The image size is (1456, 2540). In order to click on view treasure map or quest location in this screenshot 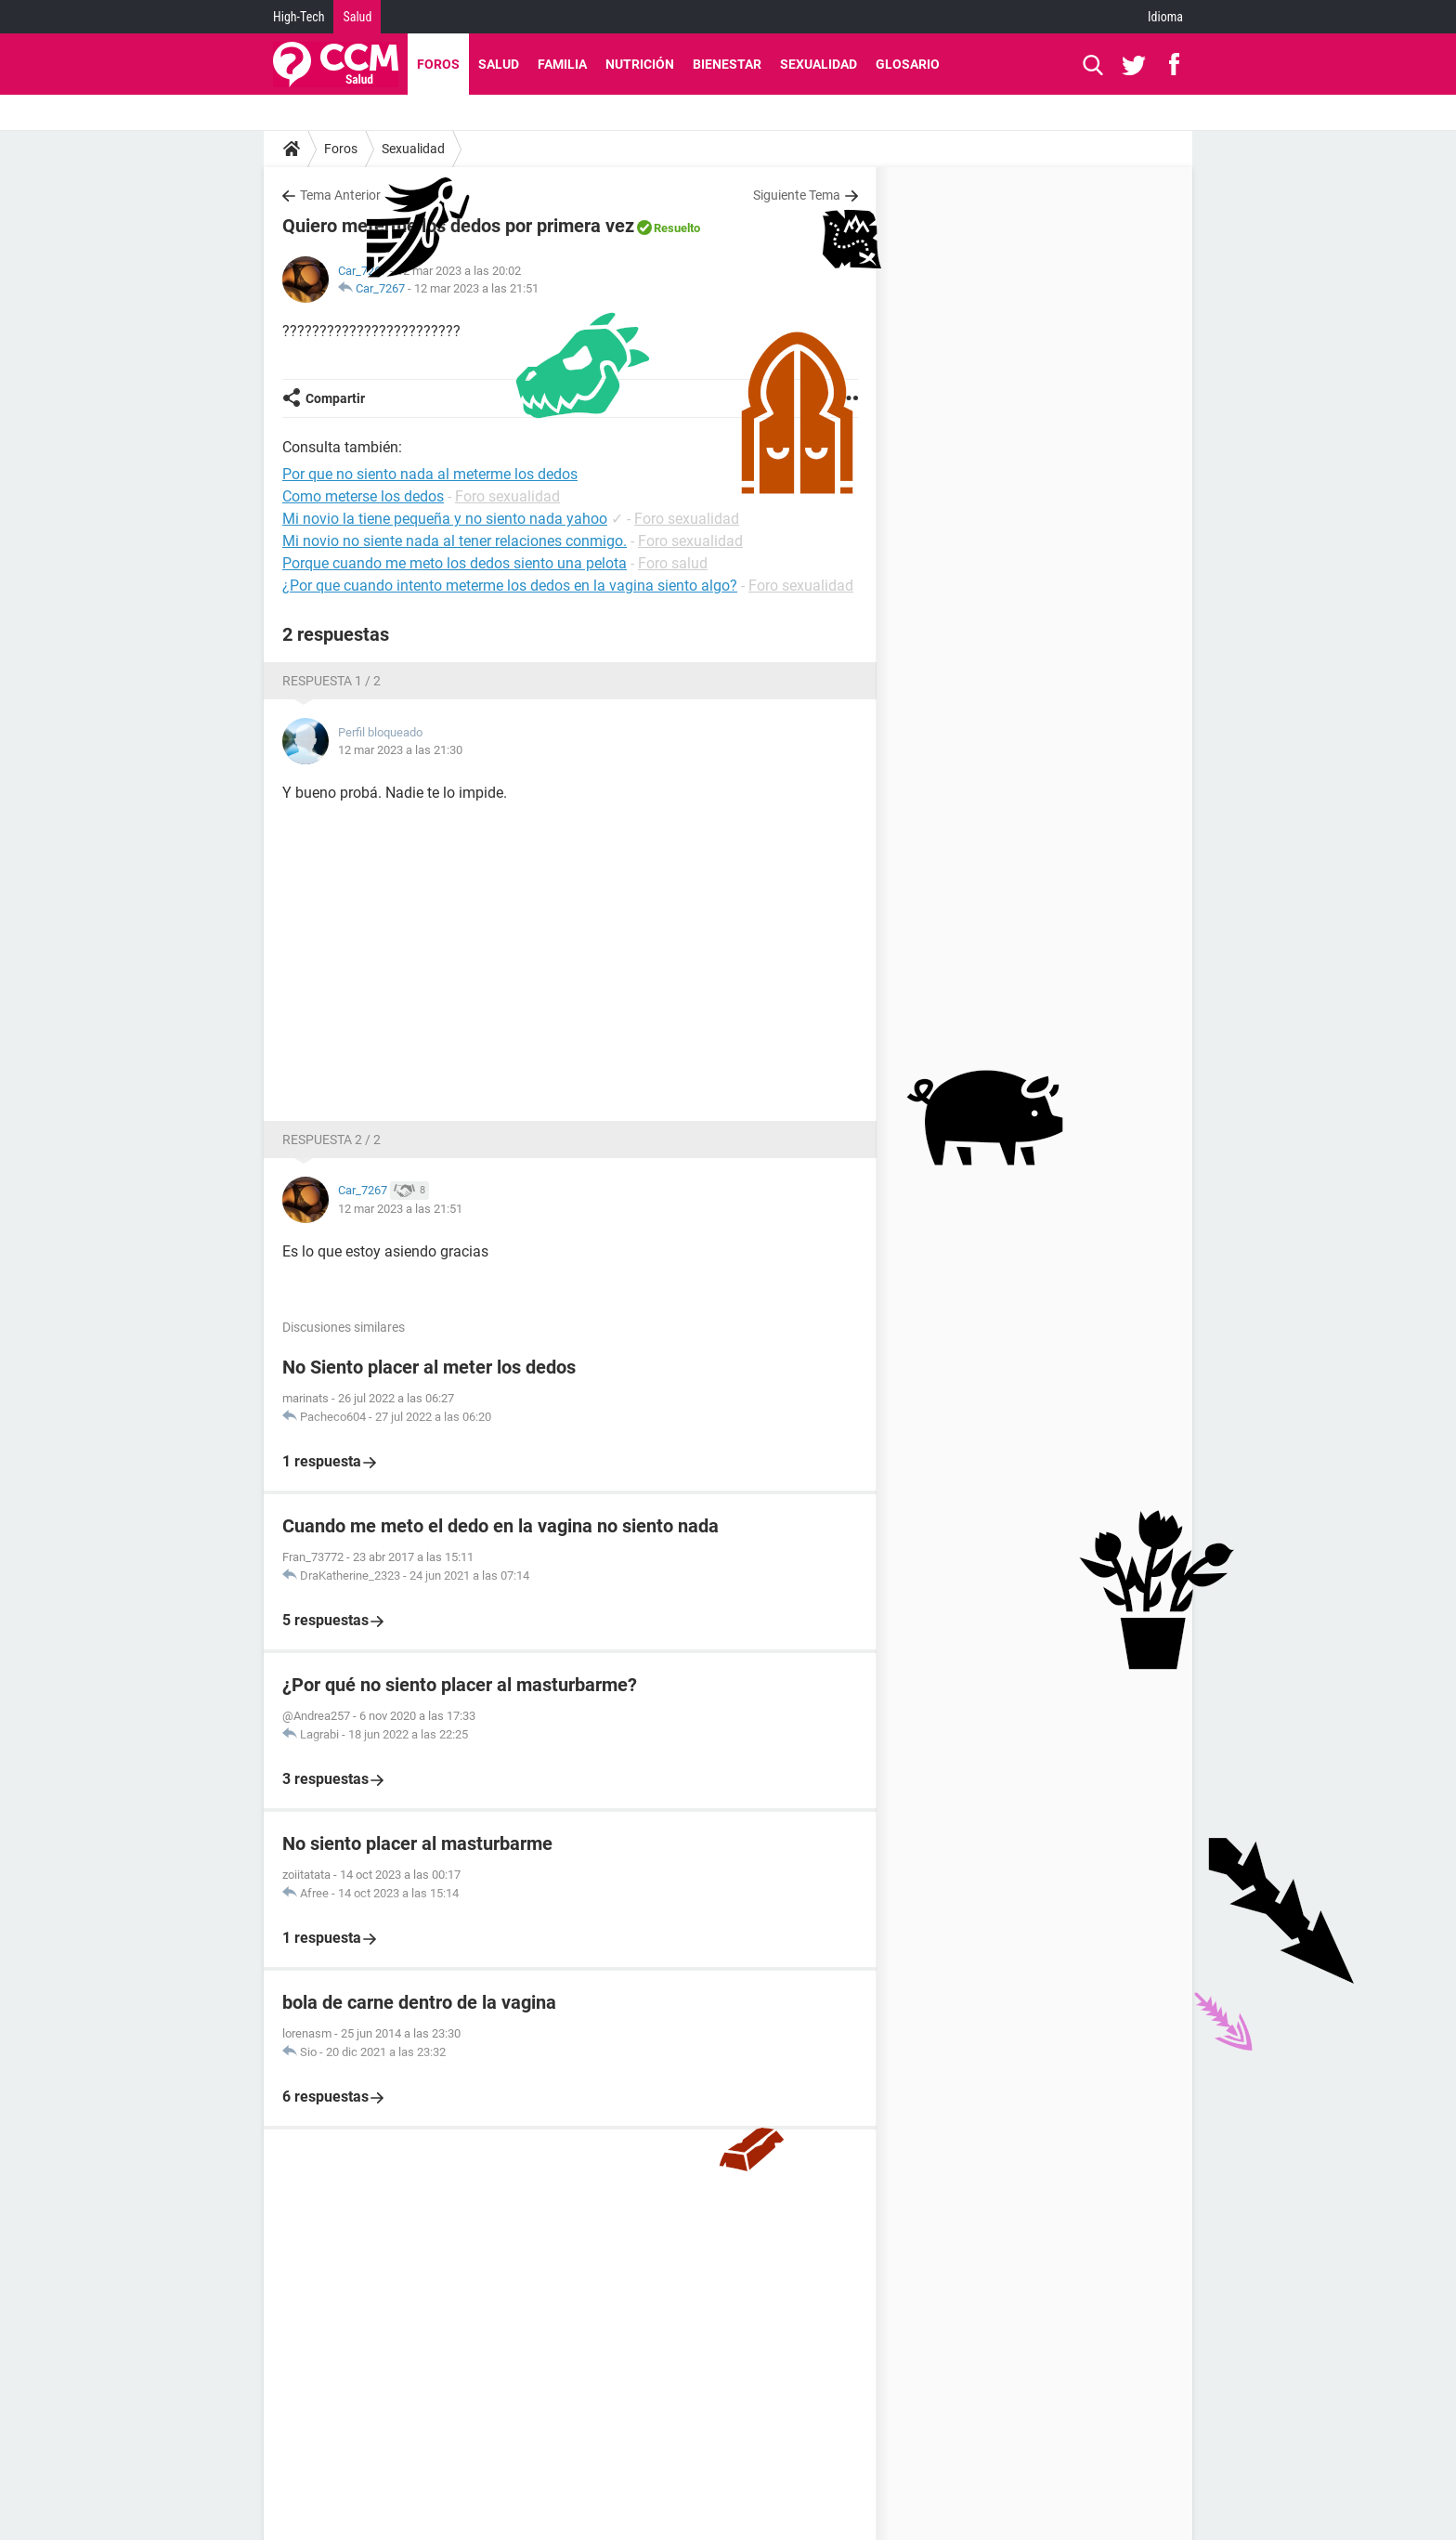, I will do `click(852, 239)`.